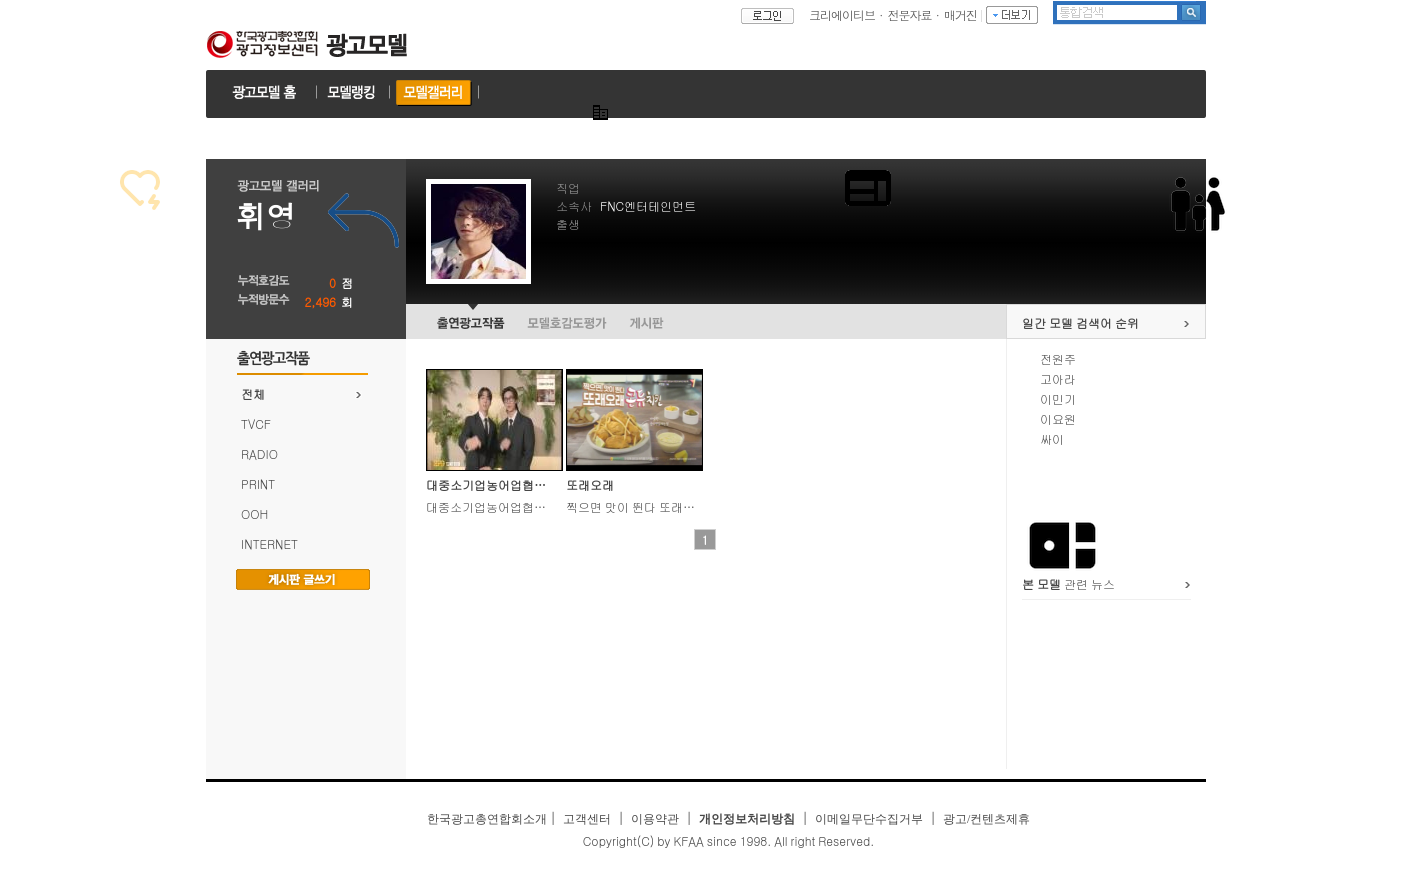 This screenshot has width=1412, height=872. What do you see at coordinates (140, 188) in the screenshot?
I see `quick-like or instant favorite action` at bounding box center [140, 188].